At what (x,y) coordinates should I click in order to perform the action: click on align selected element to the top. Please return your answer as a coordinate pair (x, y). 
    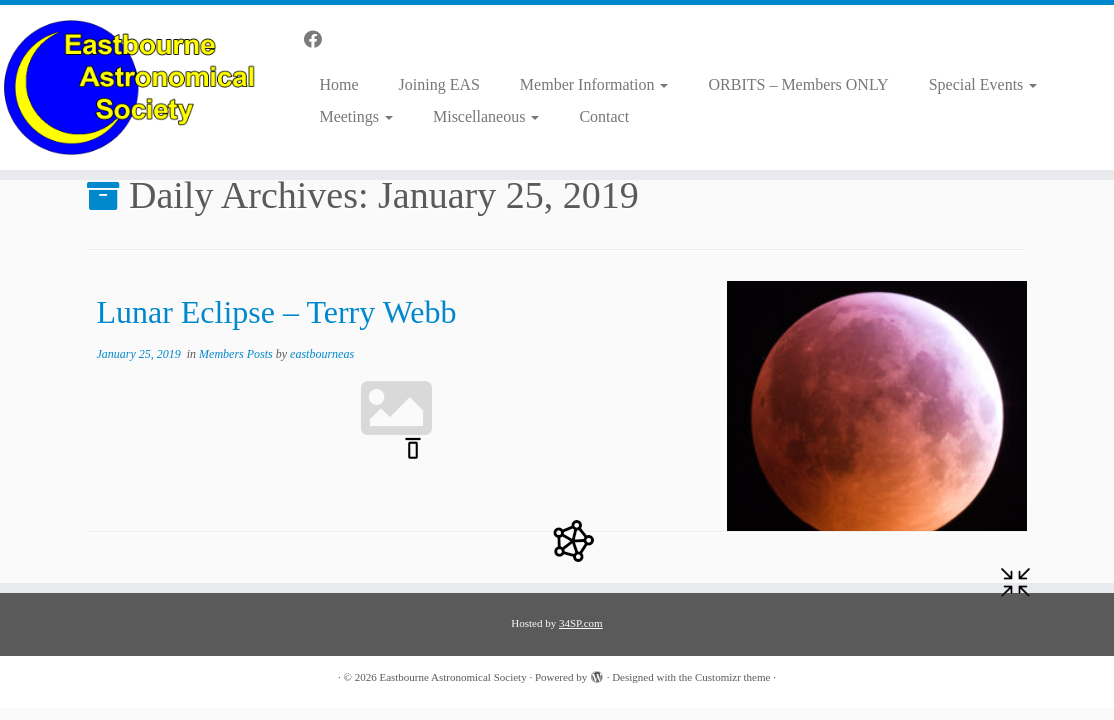
    Looking at the image, I should click on (413, 448).